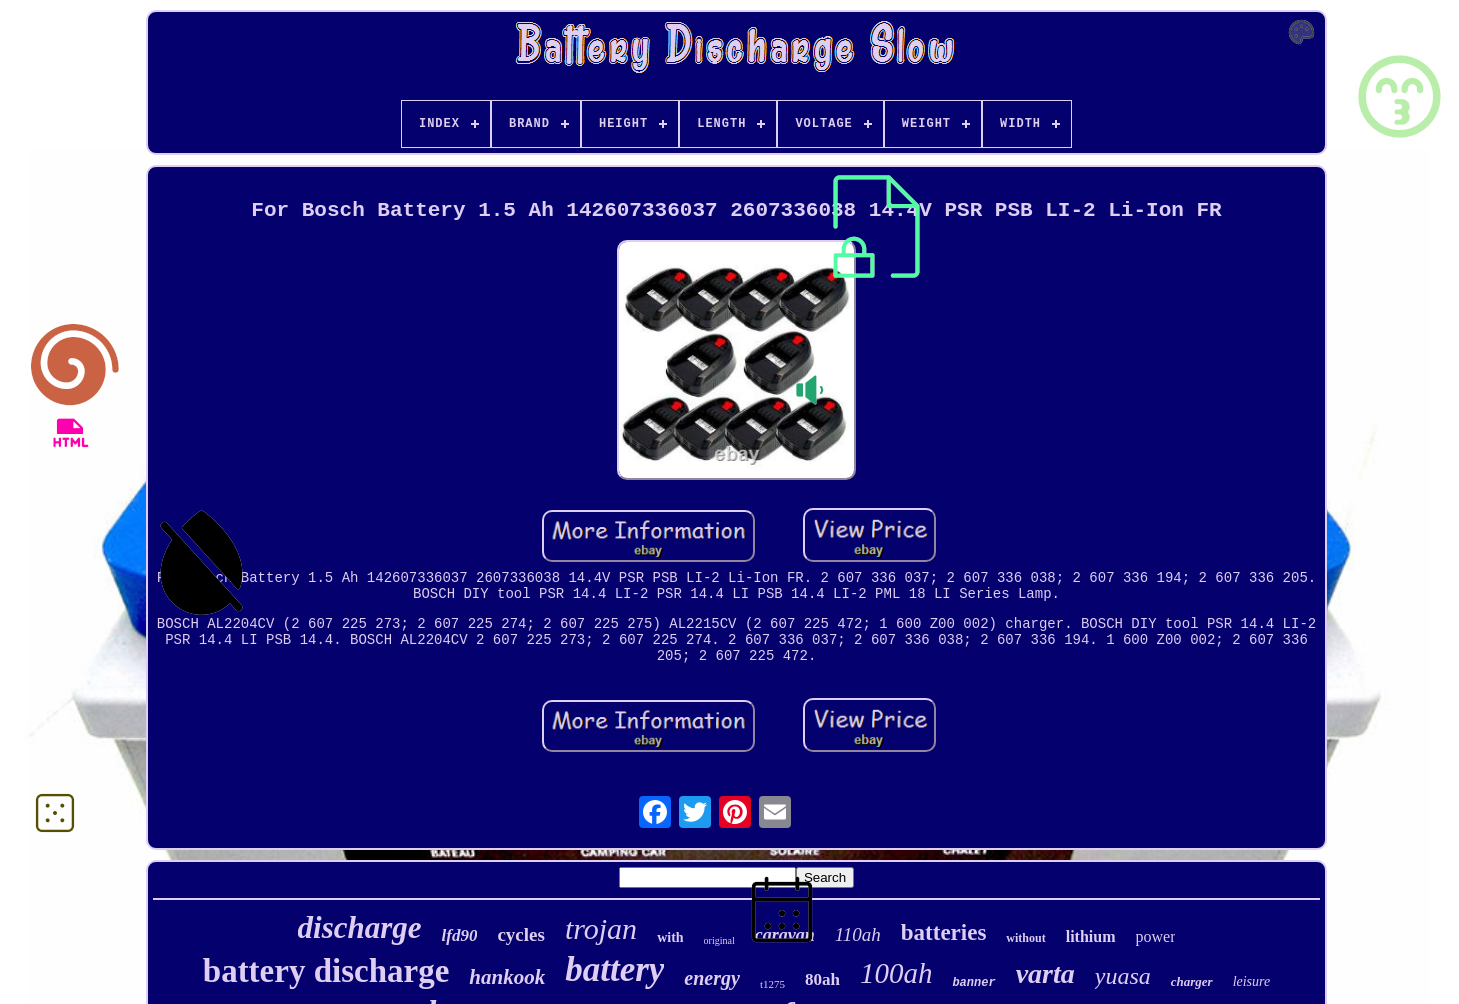 Image resolution: width=1459 pixels, height=1004 pixels. I want to click on dice showing a roll of five, so click(55, 813).